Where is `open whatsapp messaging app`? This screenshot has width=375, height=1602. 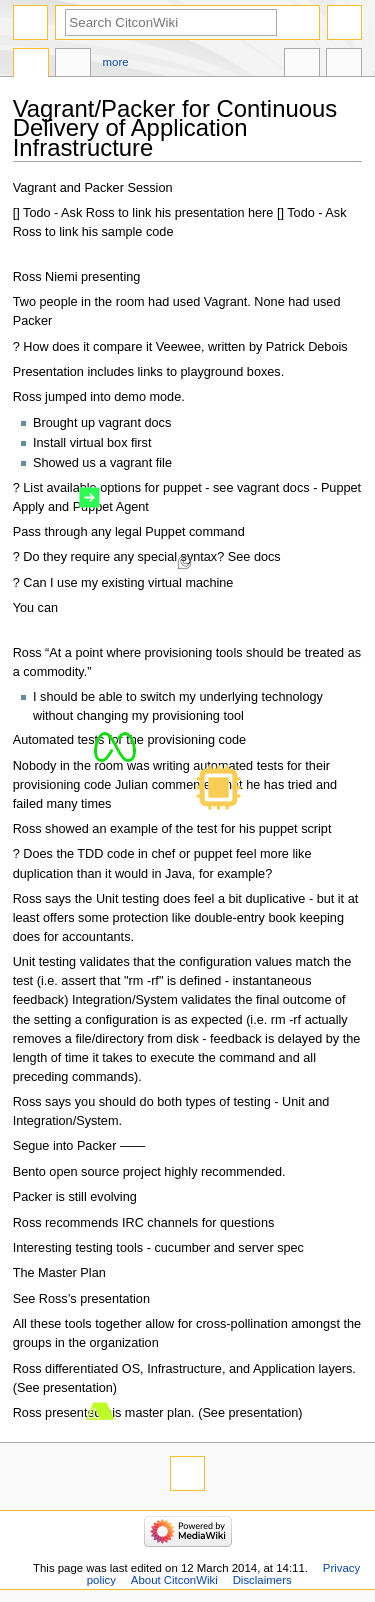
open whatsapp messaging app is located at coordinates (184, 562).